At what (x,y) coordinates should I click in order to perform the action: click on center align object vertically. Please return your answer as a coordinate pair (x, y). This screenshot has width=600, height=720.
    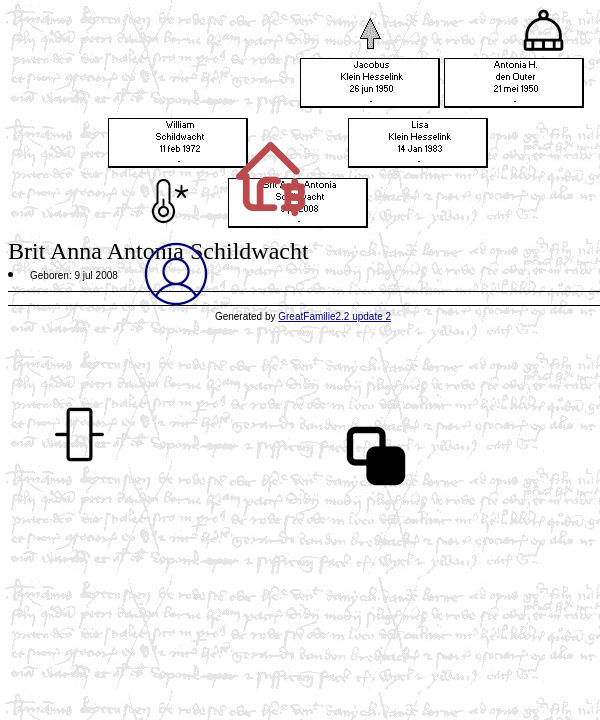
    Looking at the image, I should click on (79, 434).